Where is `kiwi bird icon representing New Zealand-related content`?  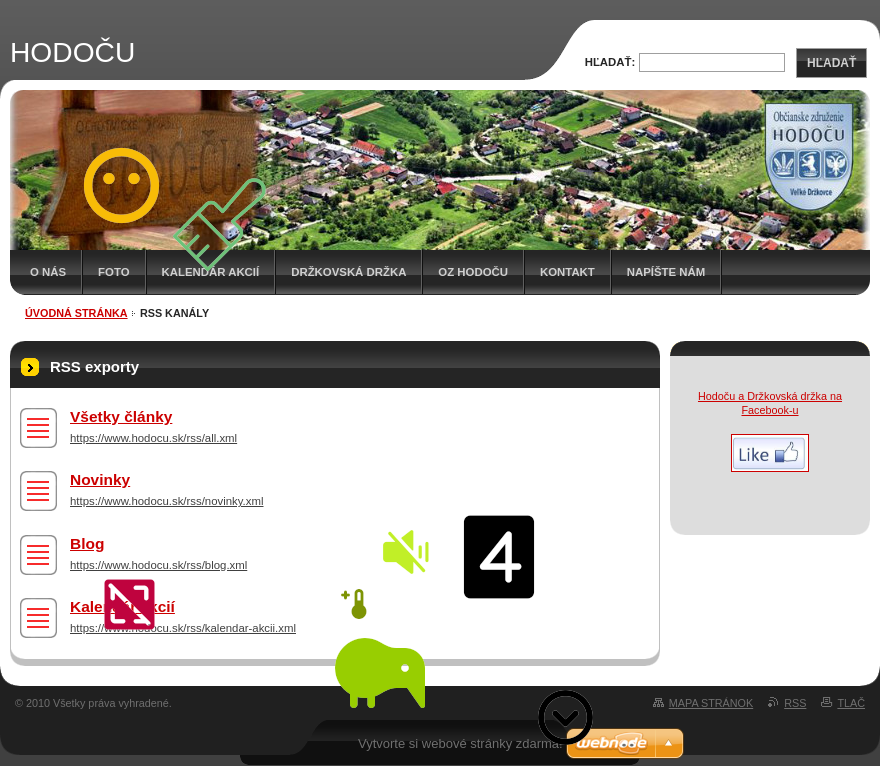 kiwi bird icon representing New Zealand-related content is located at coordinates (380, 673).